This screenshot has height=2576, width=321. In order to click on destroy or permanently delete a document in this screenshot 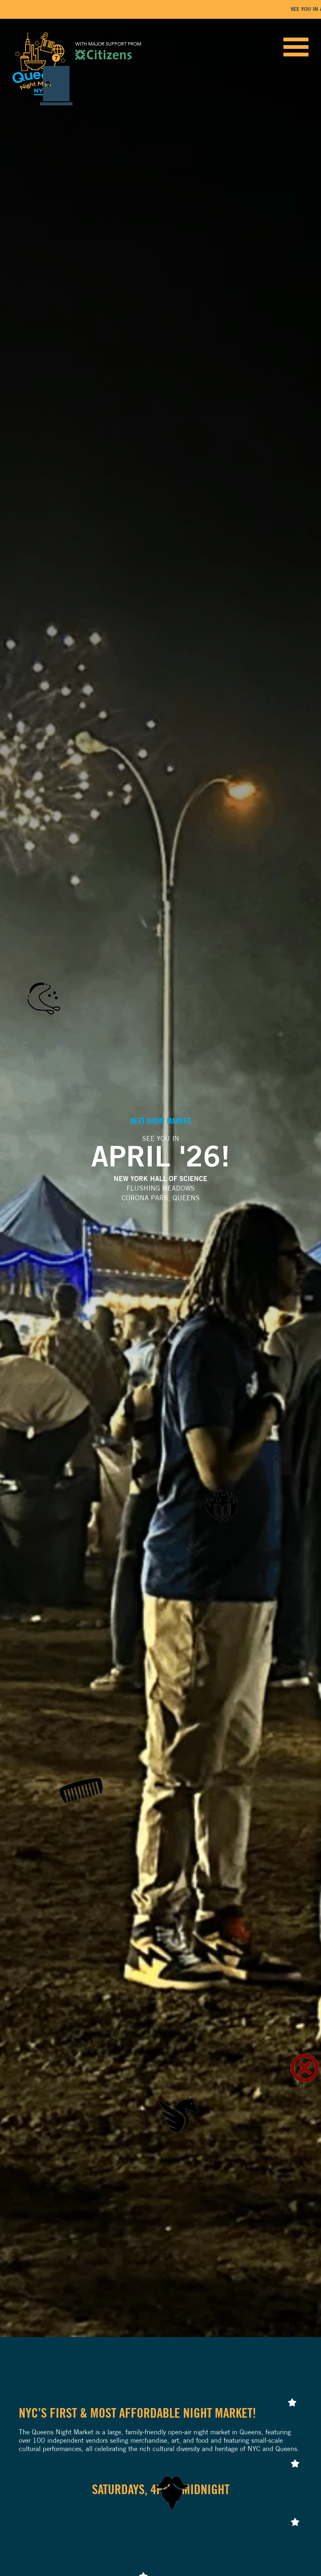, I will do `click(222, 1505)`.